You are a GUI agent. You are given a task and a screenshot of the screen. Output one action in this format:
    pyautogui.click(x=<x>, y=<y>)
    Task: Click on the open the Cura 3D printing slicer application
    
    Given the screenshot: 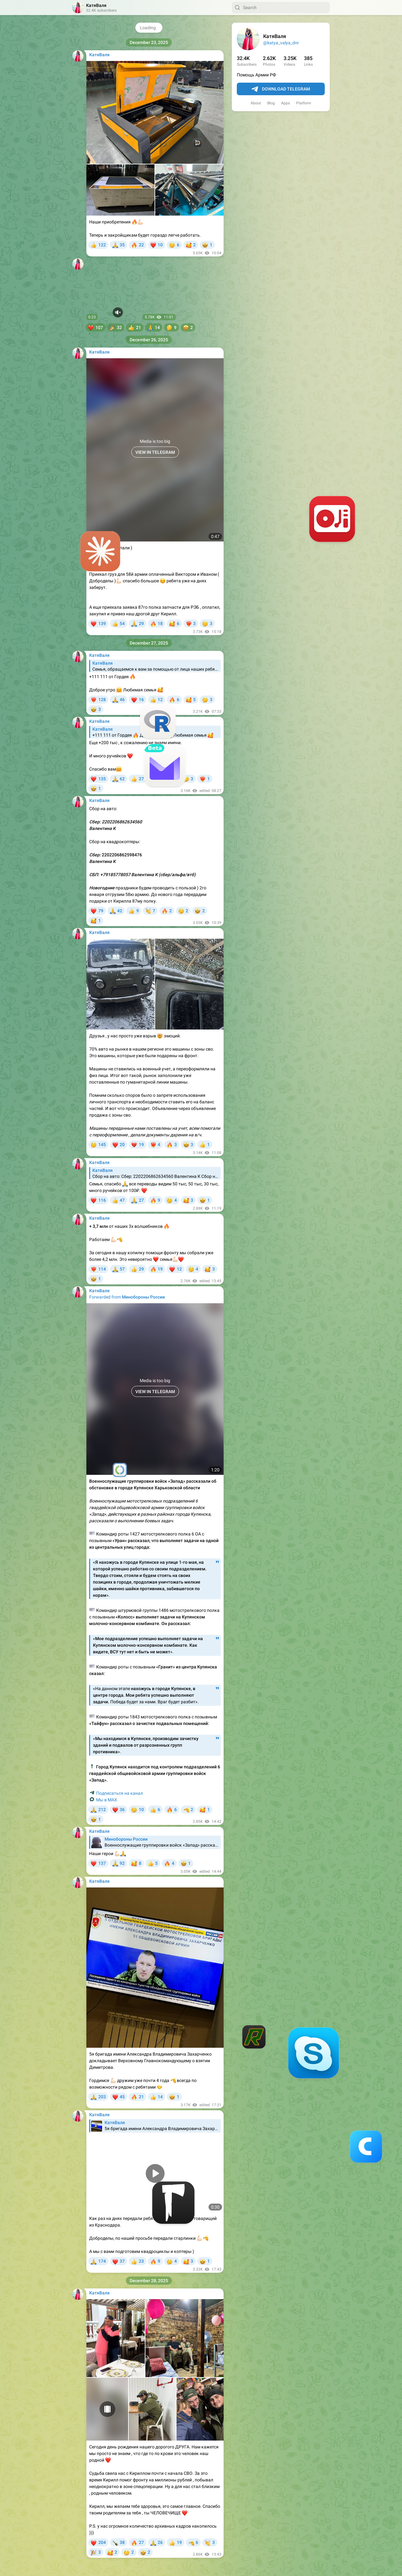 What is the action you would take?
    pyautogui.click(x=366, y=2146)
    